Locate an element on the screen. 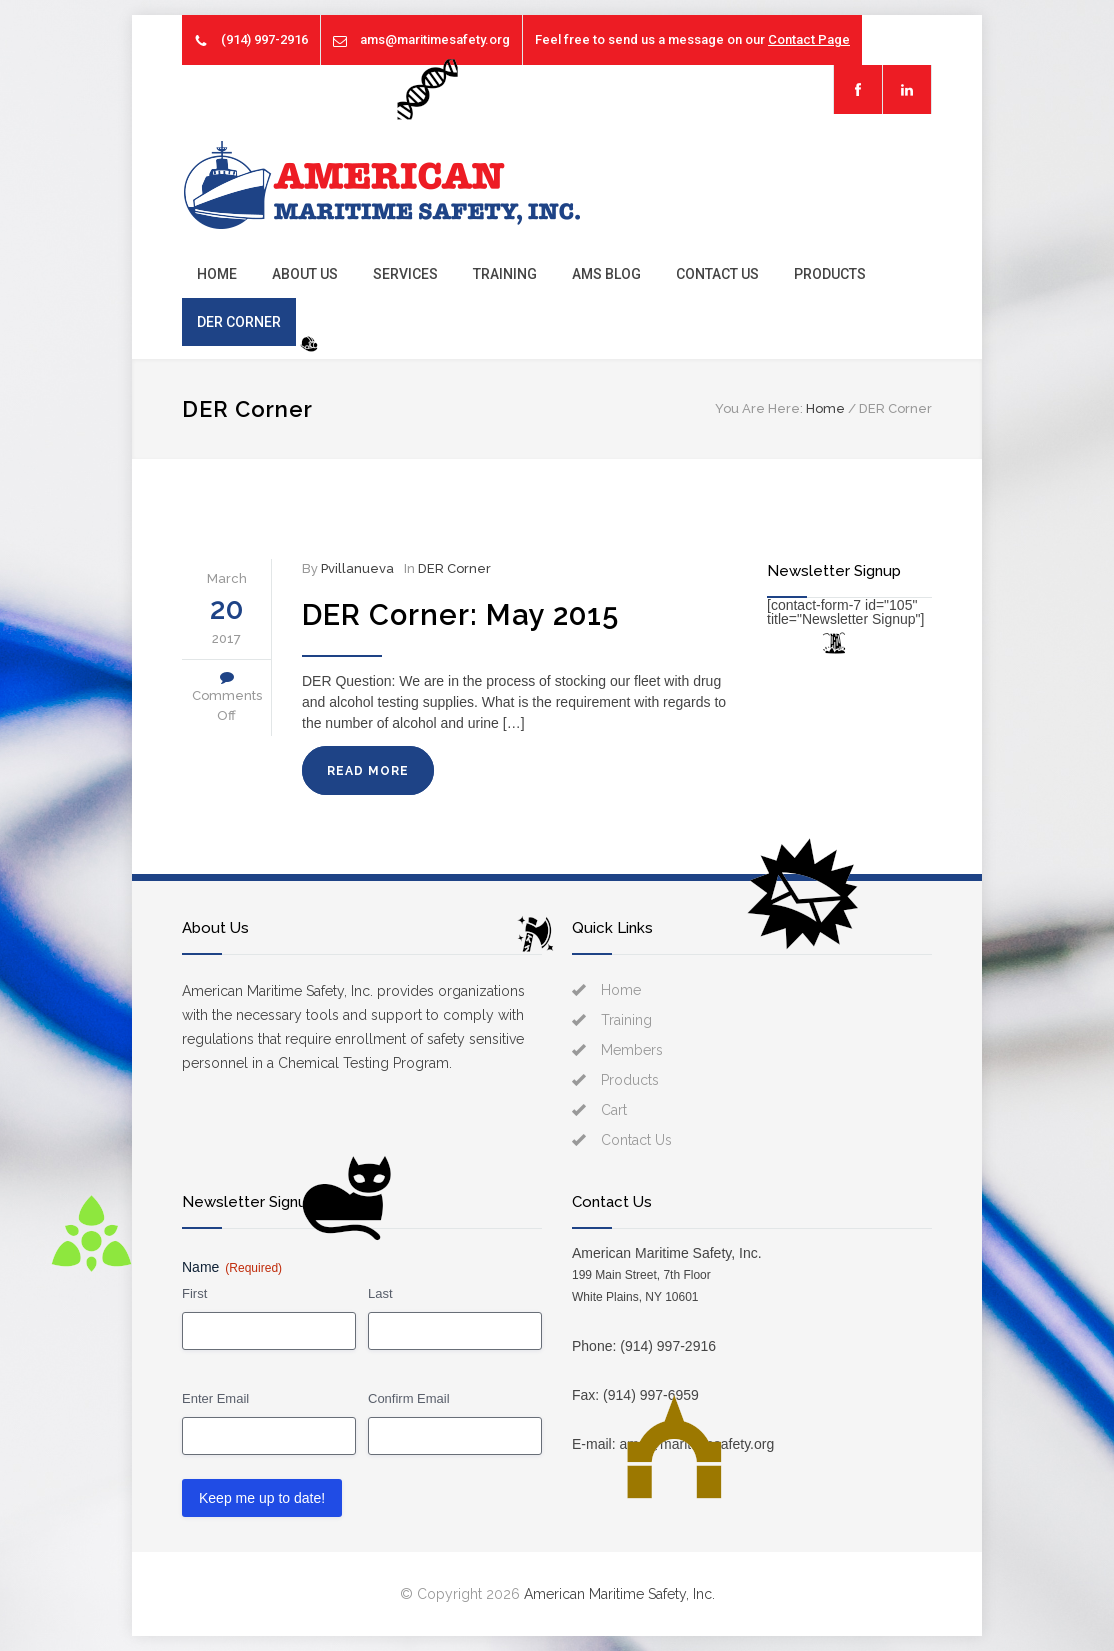 The image size is (1114, 1651). mining or excavation activity in a game is located at coordinates (309, 344).